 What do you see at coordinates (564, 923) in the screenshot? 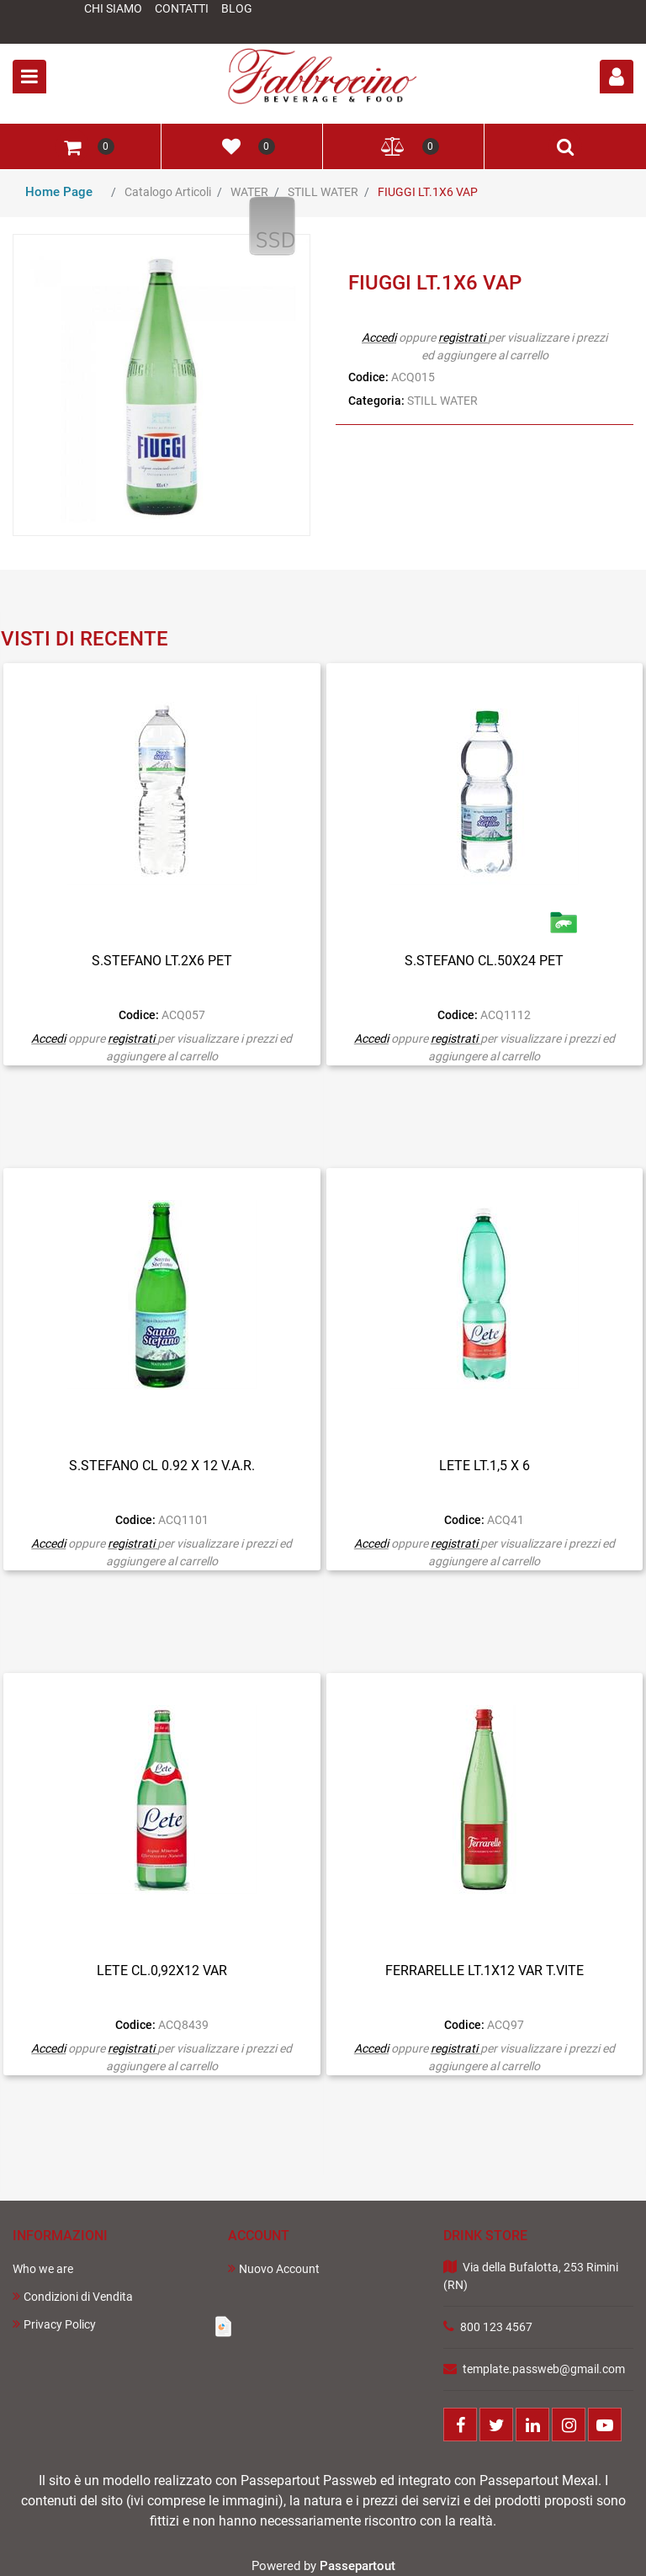
I see `open the openSUSE linux files folder` at bounding box center [564, 923].